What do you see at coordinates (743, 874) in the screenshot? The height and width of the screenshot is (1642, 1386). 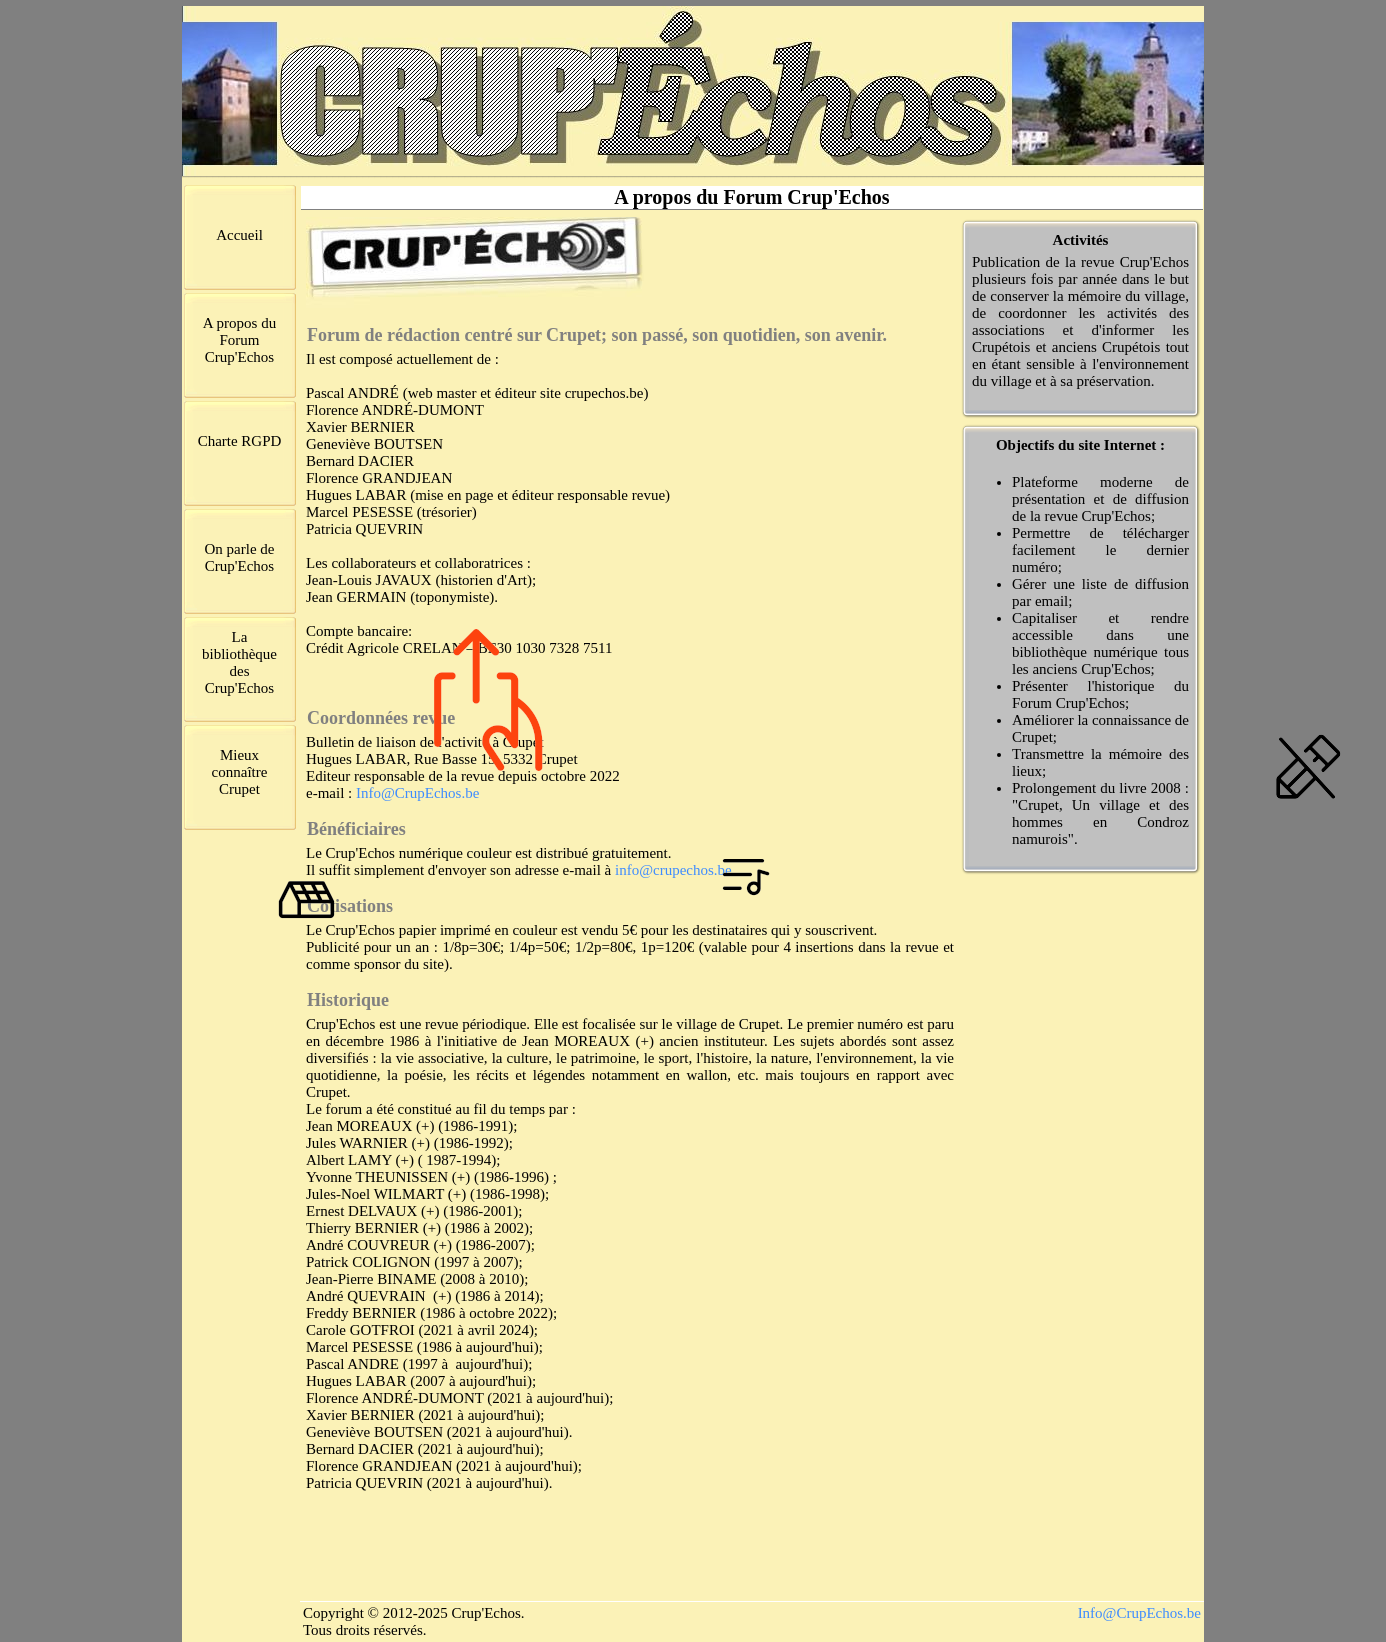 I see `view your music playlist` at bounding box center [743, 874].